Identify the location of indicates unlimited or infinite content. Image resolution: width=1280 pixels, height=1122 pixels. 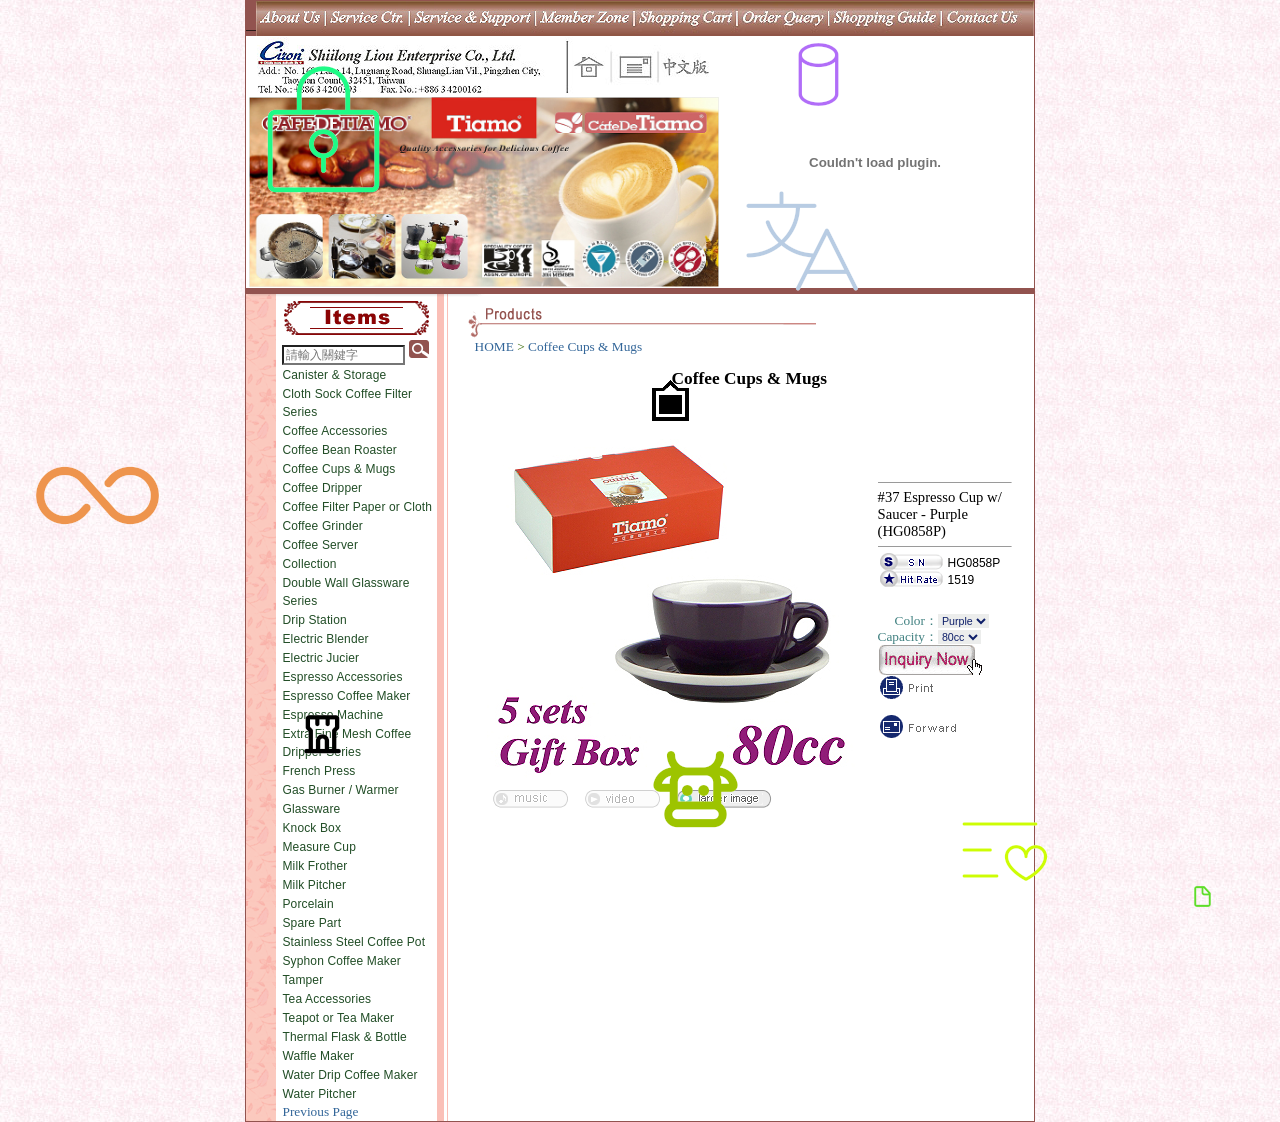
(97, 495).